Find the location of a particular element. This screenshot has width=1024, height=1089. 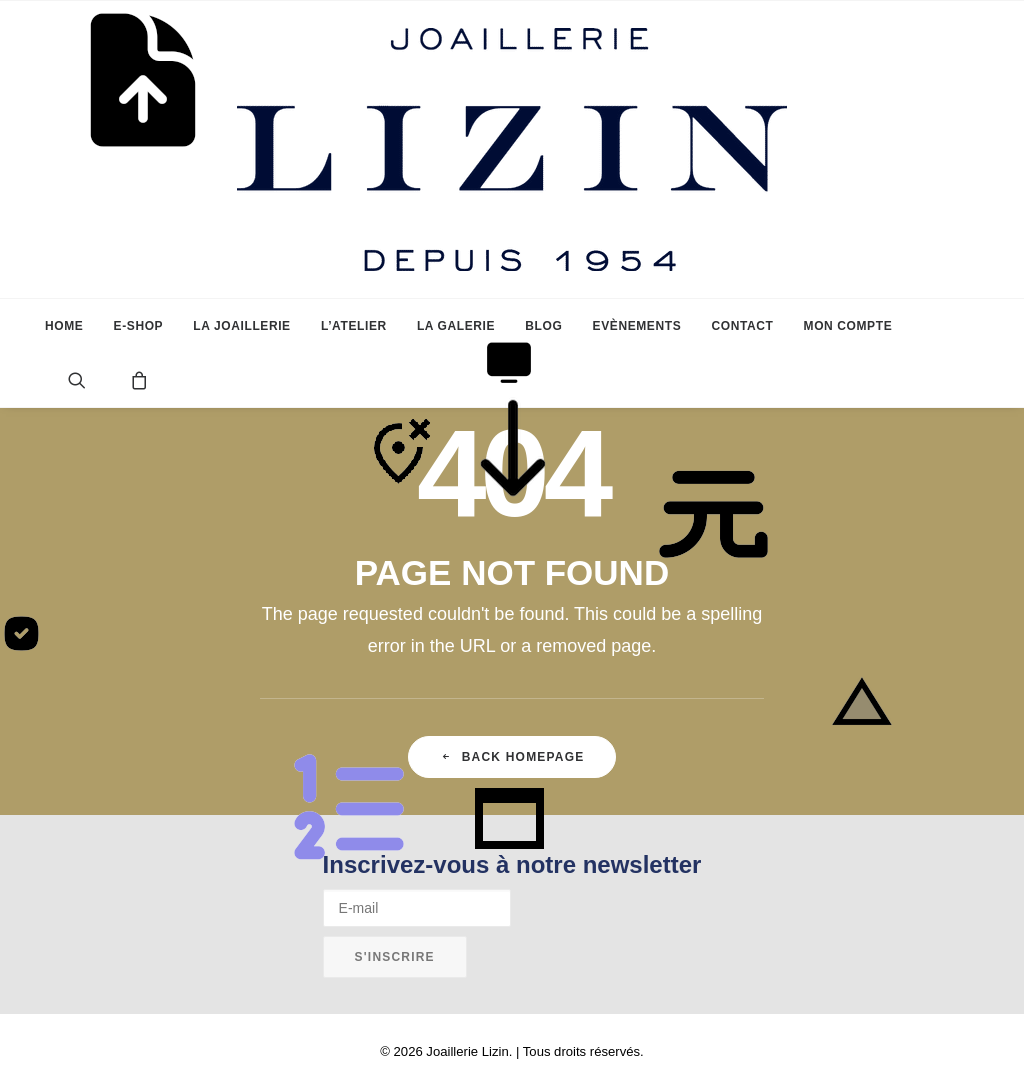

indicates chinese yuan currency is located at coordinates (713, 516).